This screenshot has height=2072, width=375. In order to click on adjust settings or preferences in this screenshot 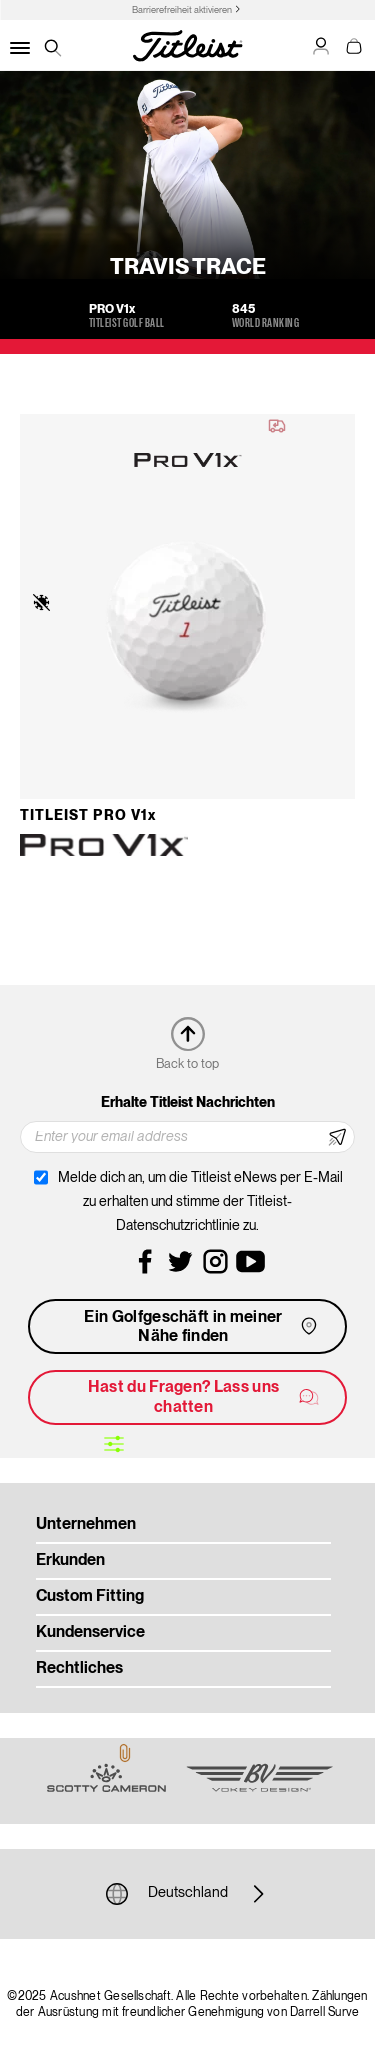, I will do `click(114, 1444)`.